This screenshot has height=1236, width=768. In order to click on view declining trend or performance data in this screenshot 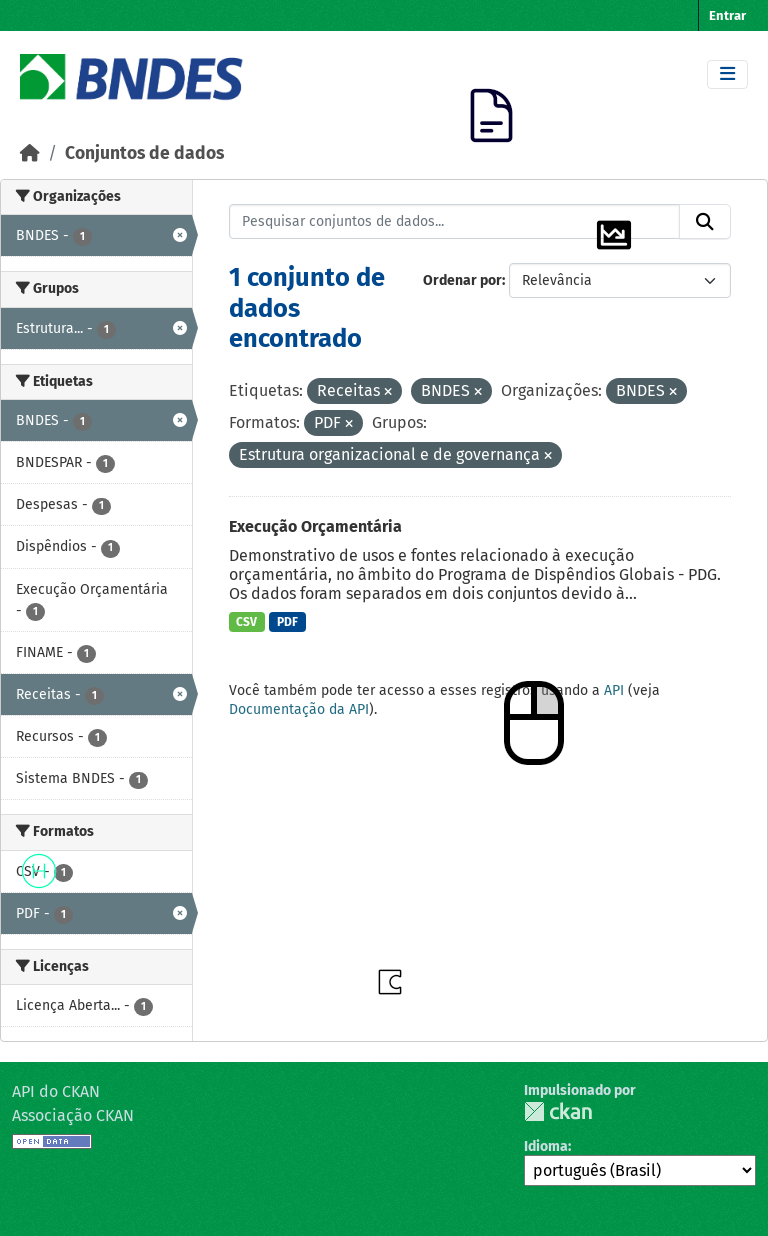, I will do `click(614, 235)`.